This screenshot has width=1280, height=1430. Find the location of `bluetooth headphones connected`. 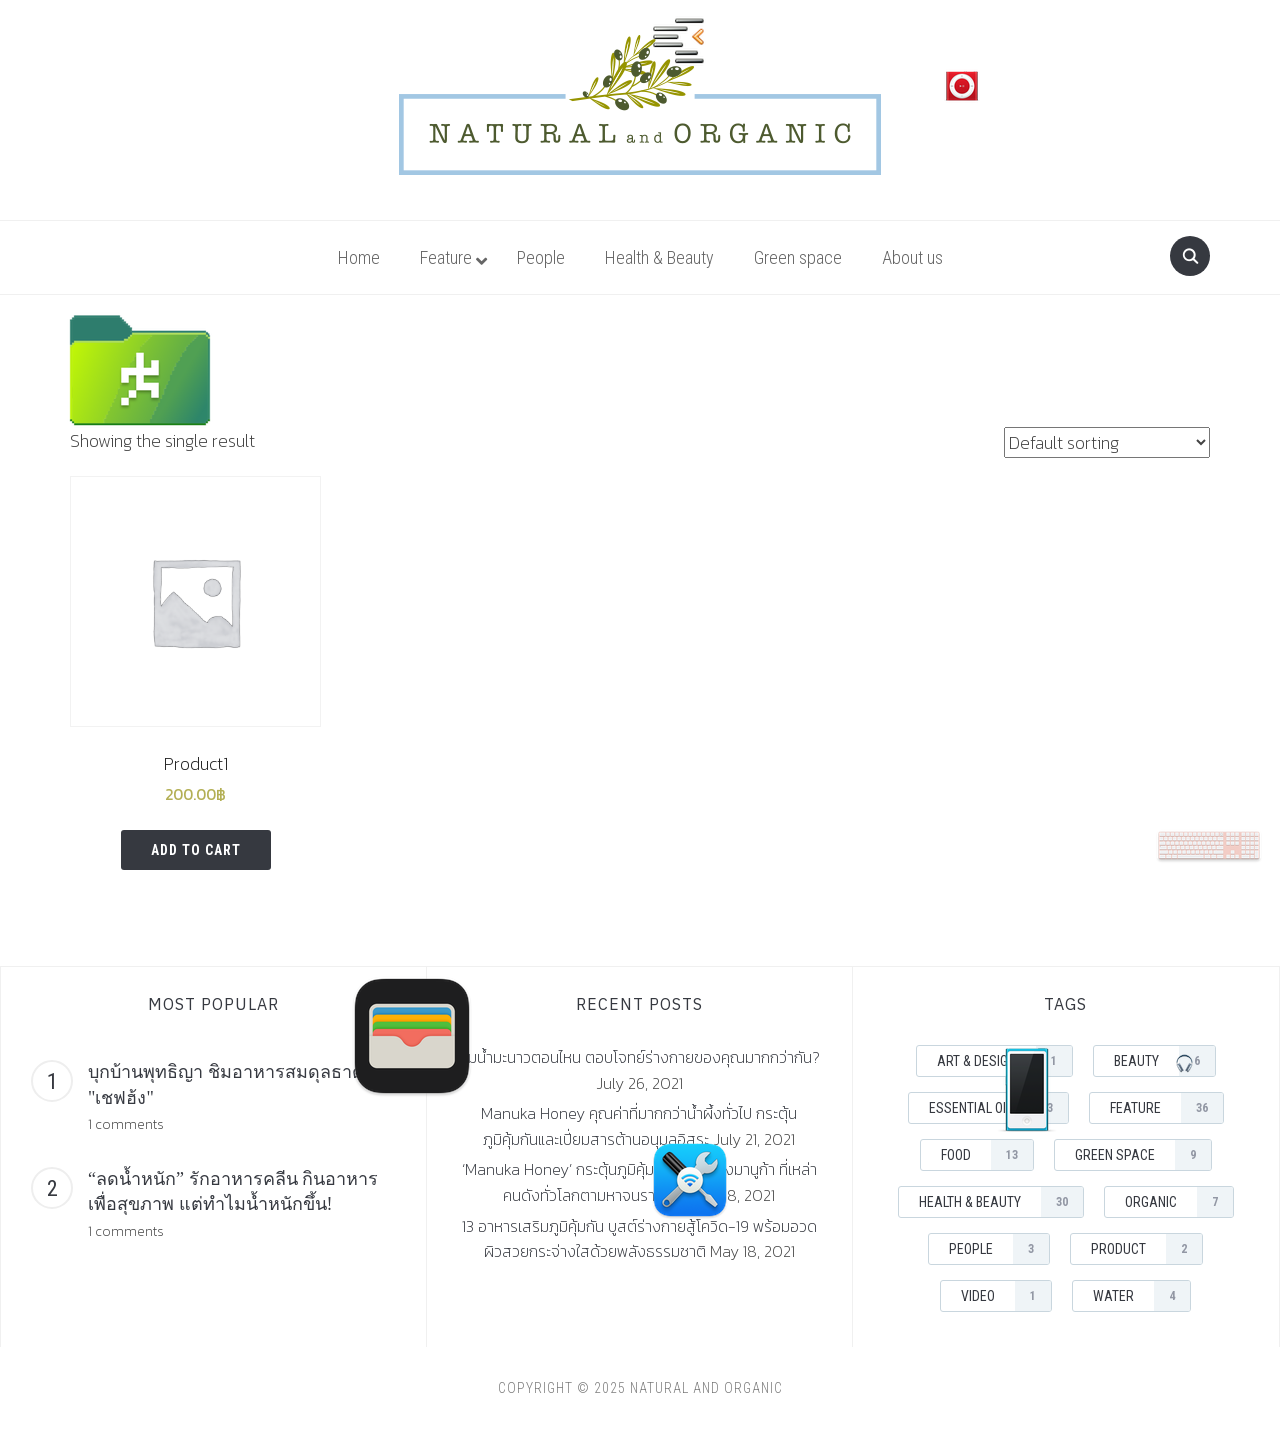

bluetooth headphones connected is located at coordinates (1184, 1063).